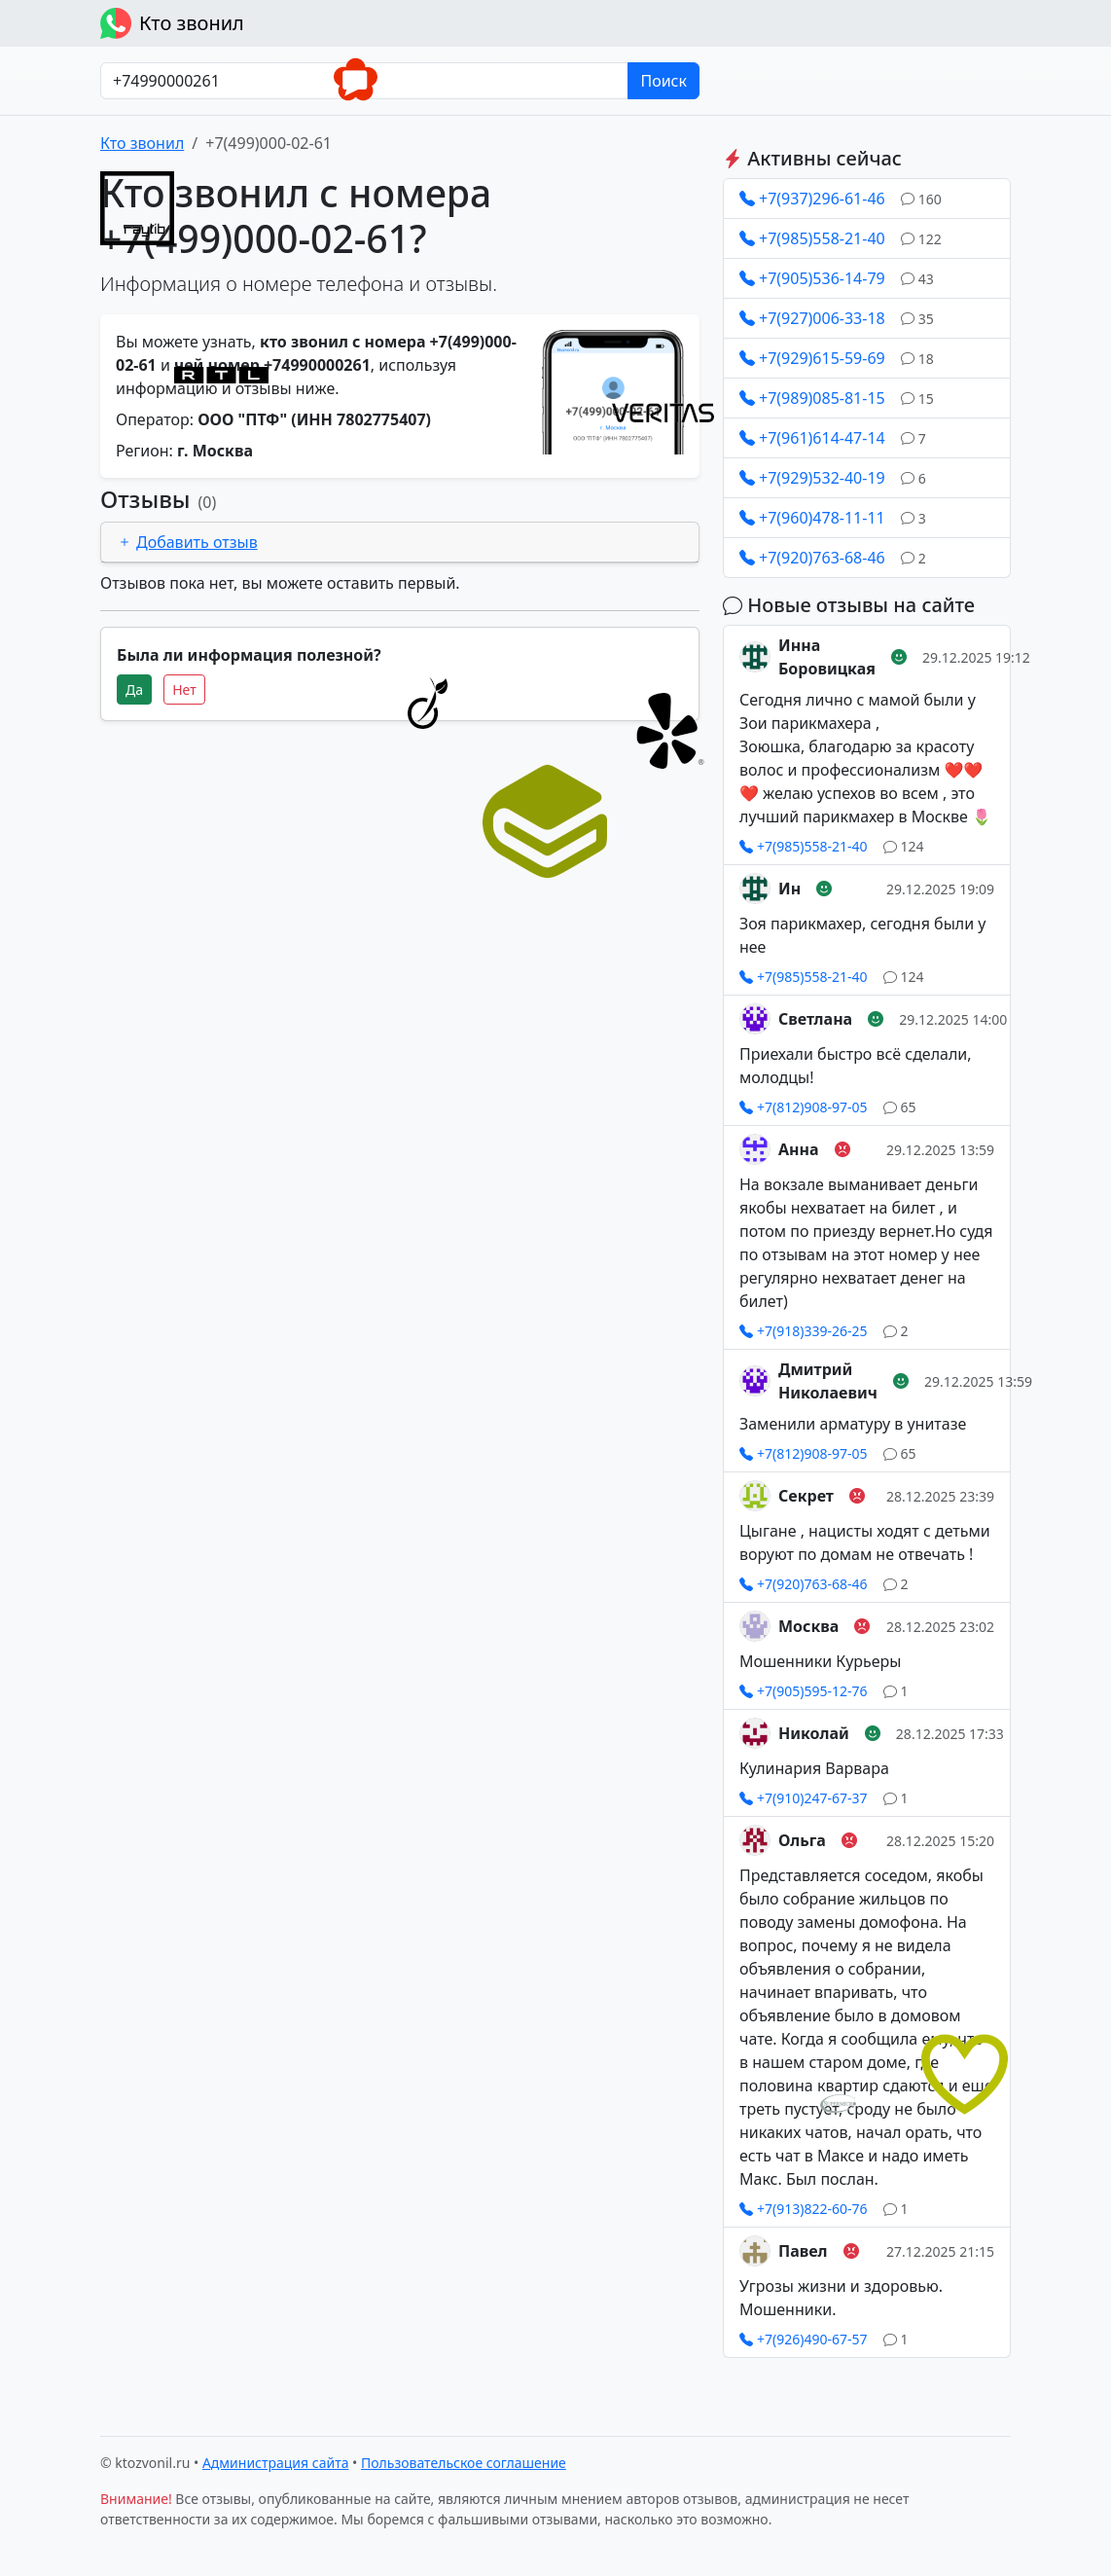 The height and width of the screenshot is (2576, 1111). What do you see at coordinates (545, 821) in the screenshot?
I see `open GitBook documentation` at bounding box center [545, 821].